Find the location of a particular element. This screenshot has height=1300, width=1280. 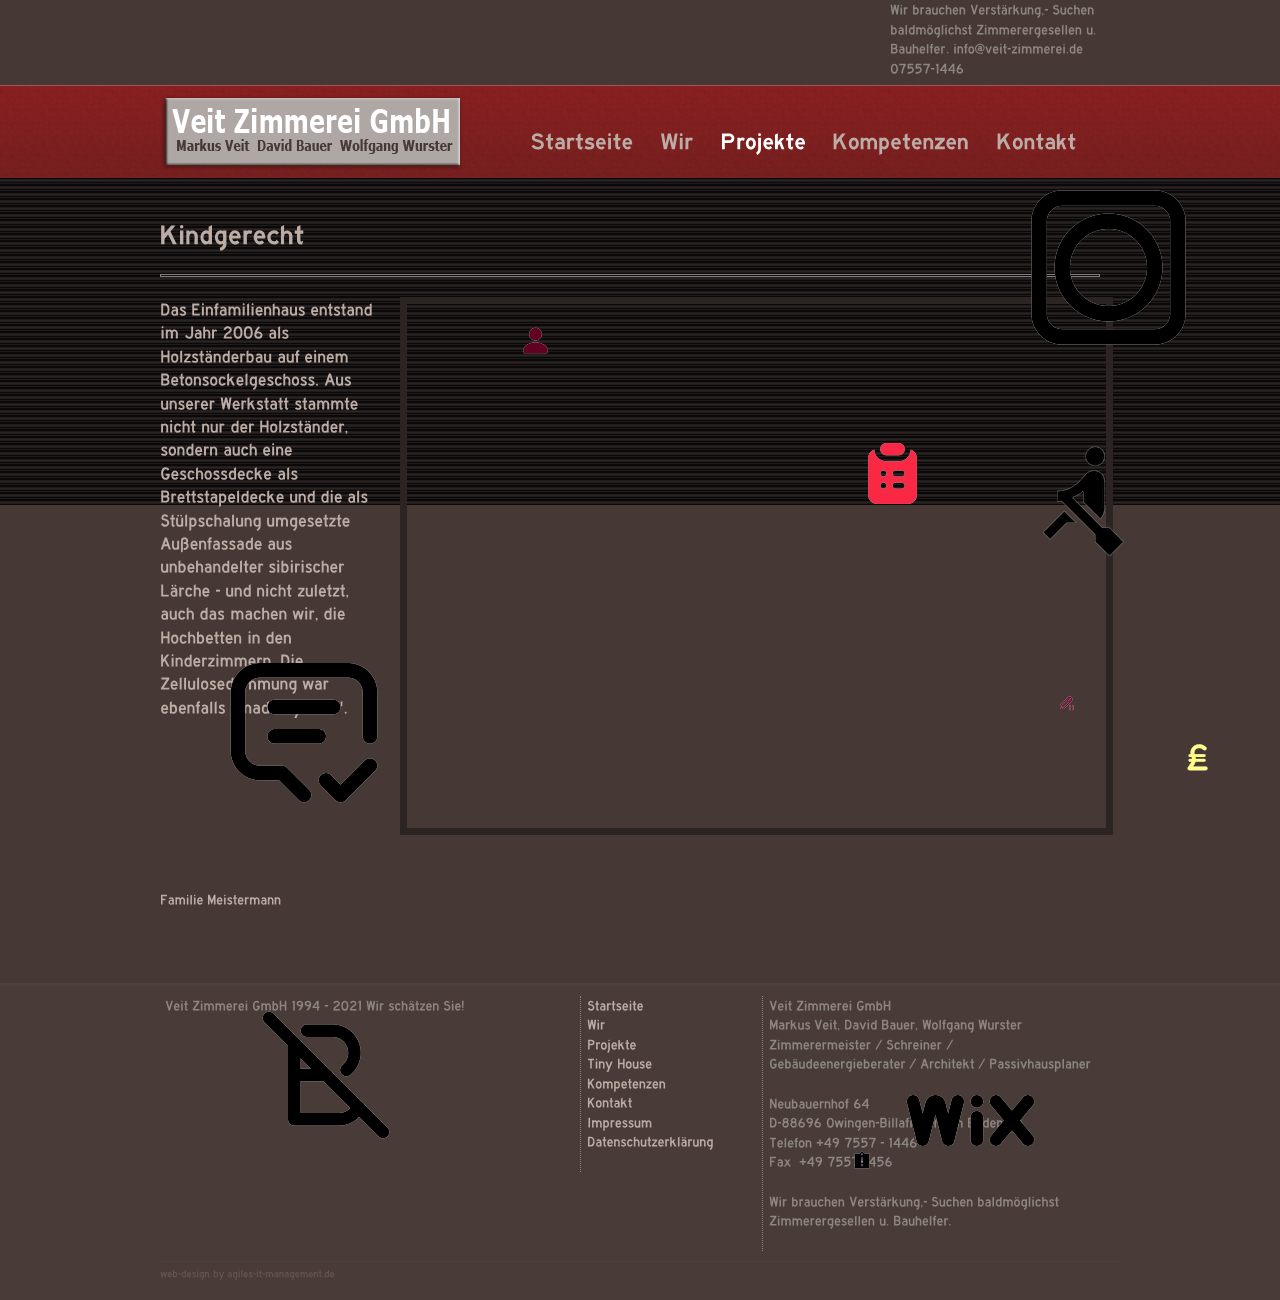

access rowing or kayaking activities is located at coordinates (1081, 499).